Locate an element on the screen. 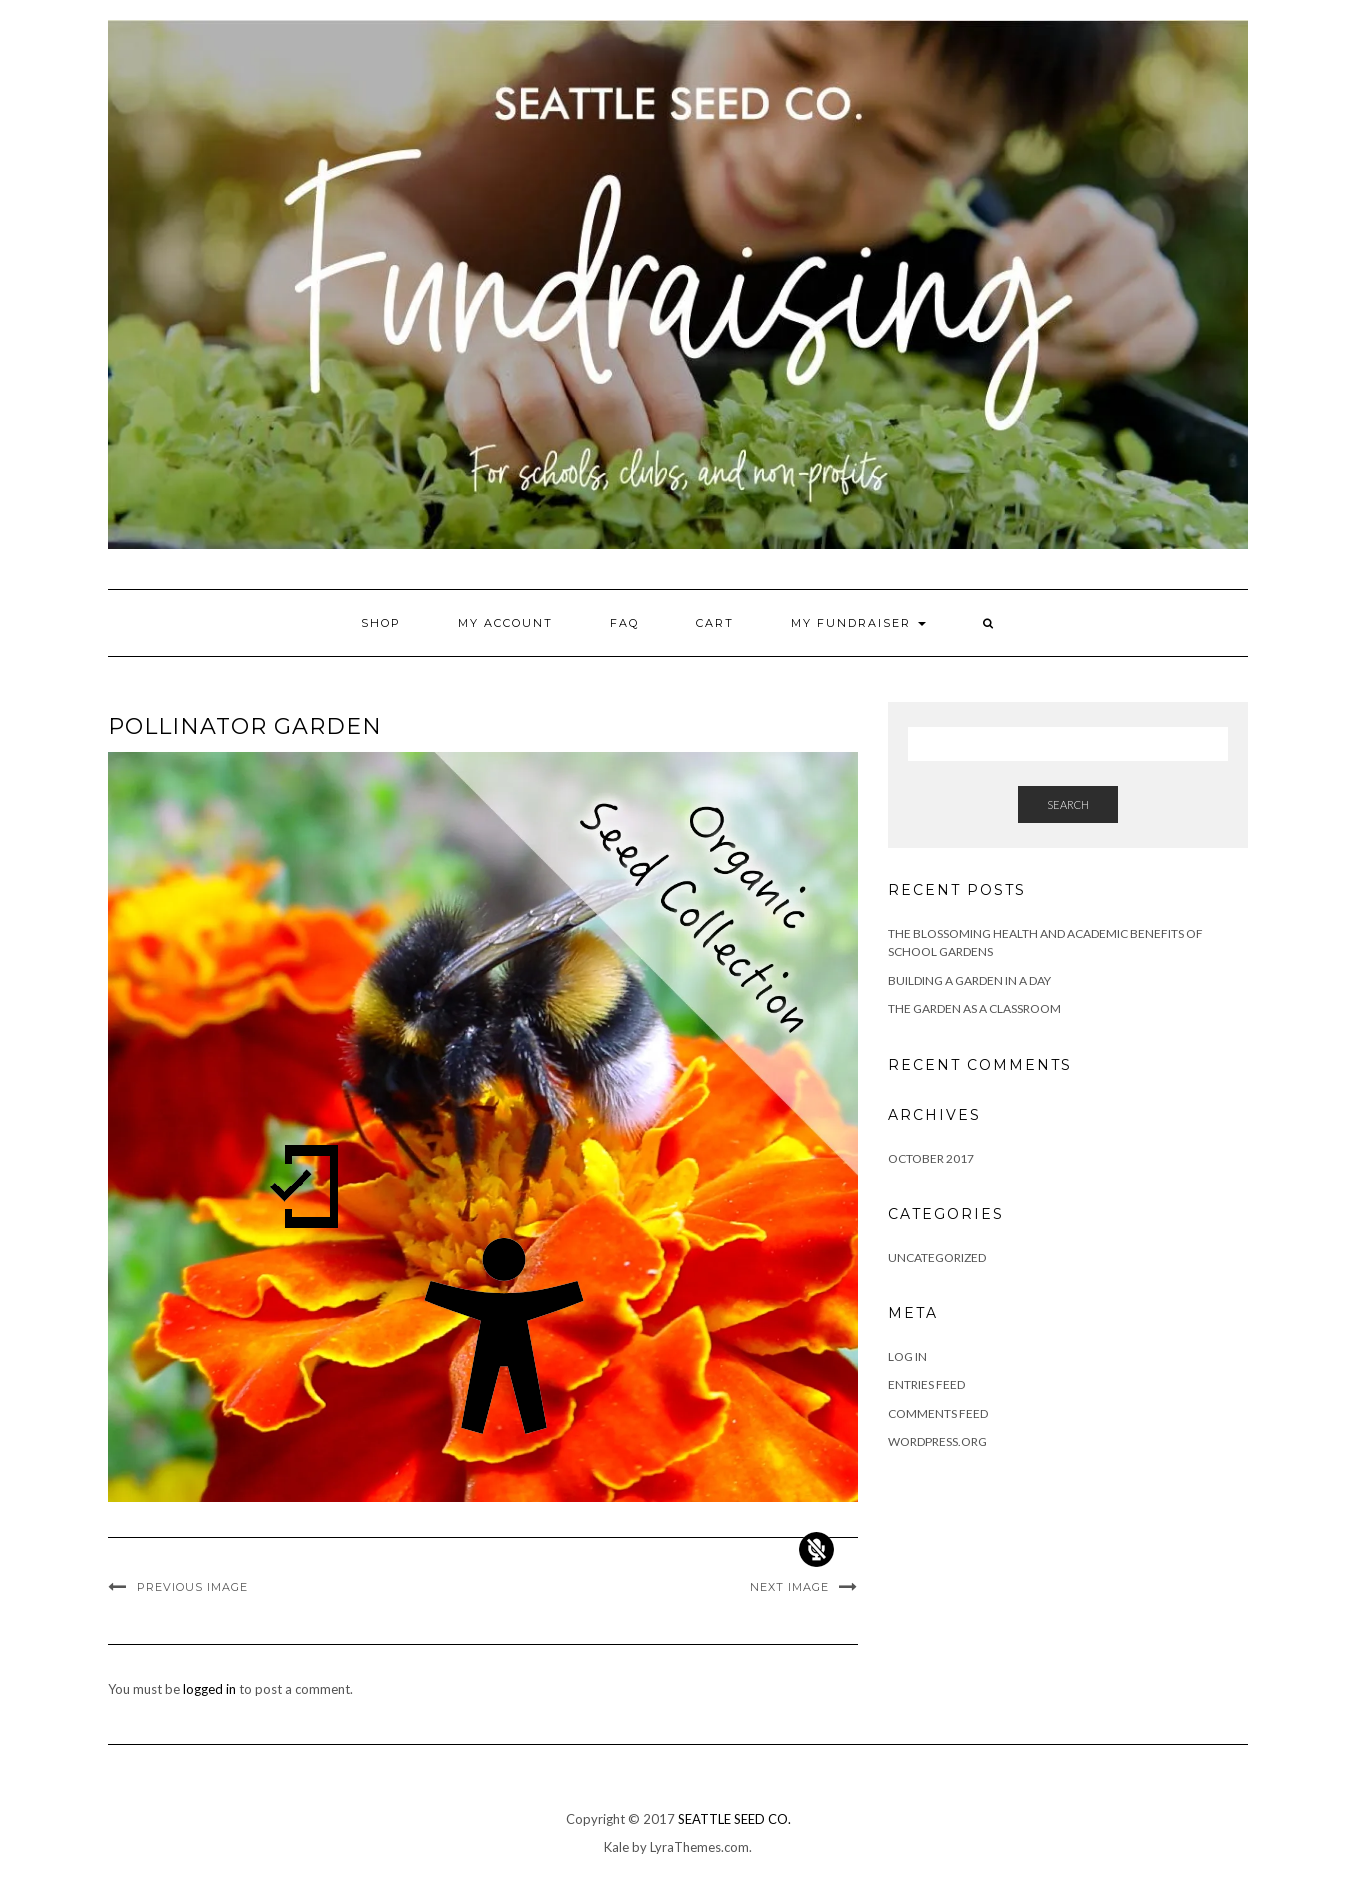 The height and width of the screenshot is (1880, 1356). microphone is muted is located at coordinates (816, 1549).